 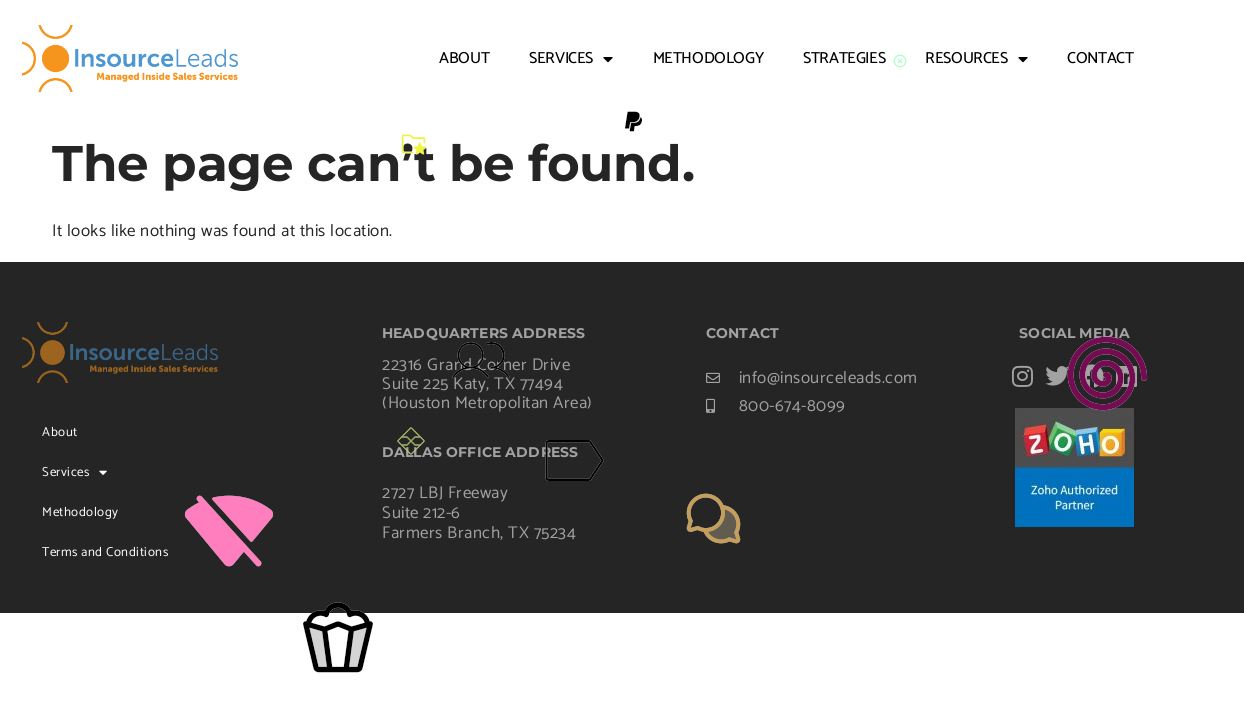 What do you see at coordinates (229, 531) in the screenshot?
I see `indicates no wifi connection available` at bounding box center [229, 531].